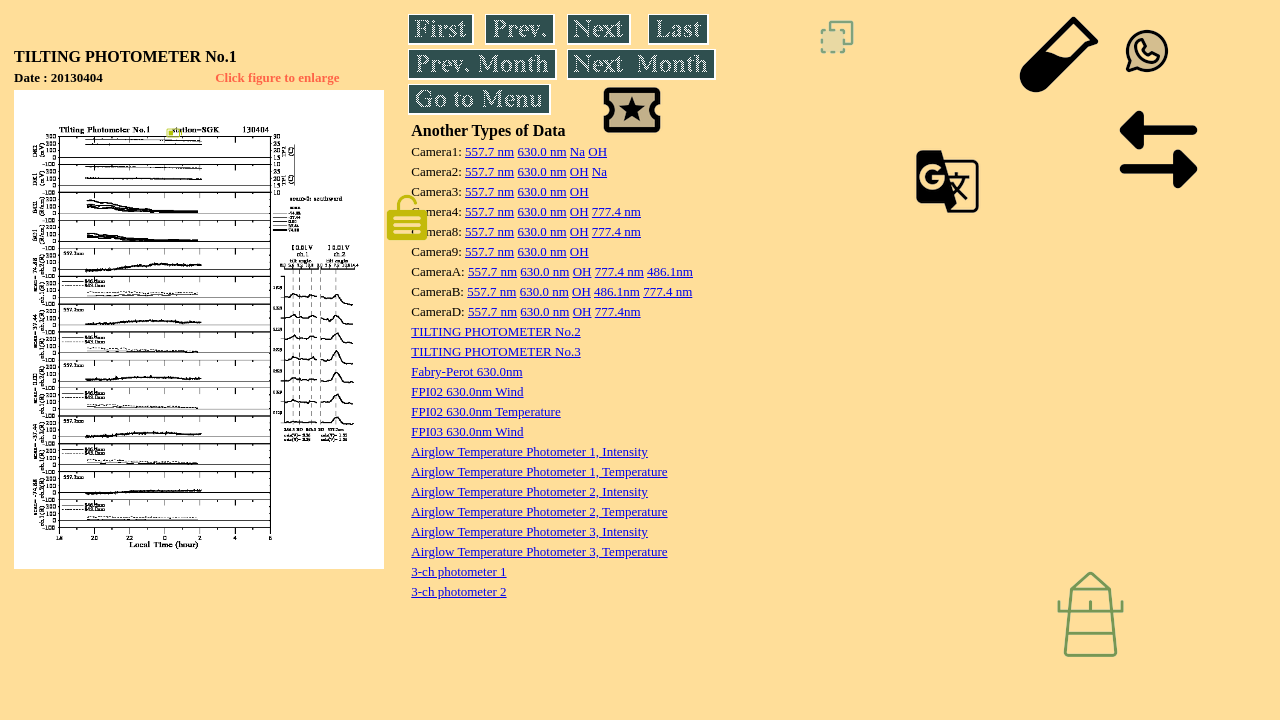 The height and width of the screenshot is (720, 1280). Describe the element at coordinates (1158, 149) in the screenshot. I see `swap or exchange items` at that location.